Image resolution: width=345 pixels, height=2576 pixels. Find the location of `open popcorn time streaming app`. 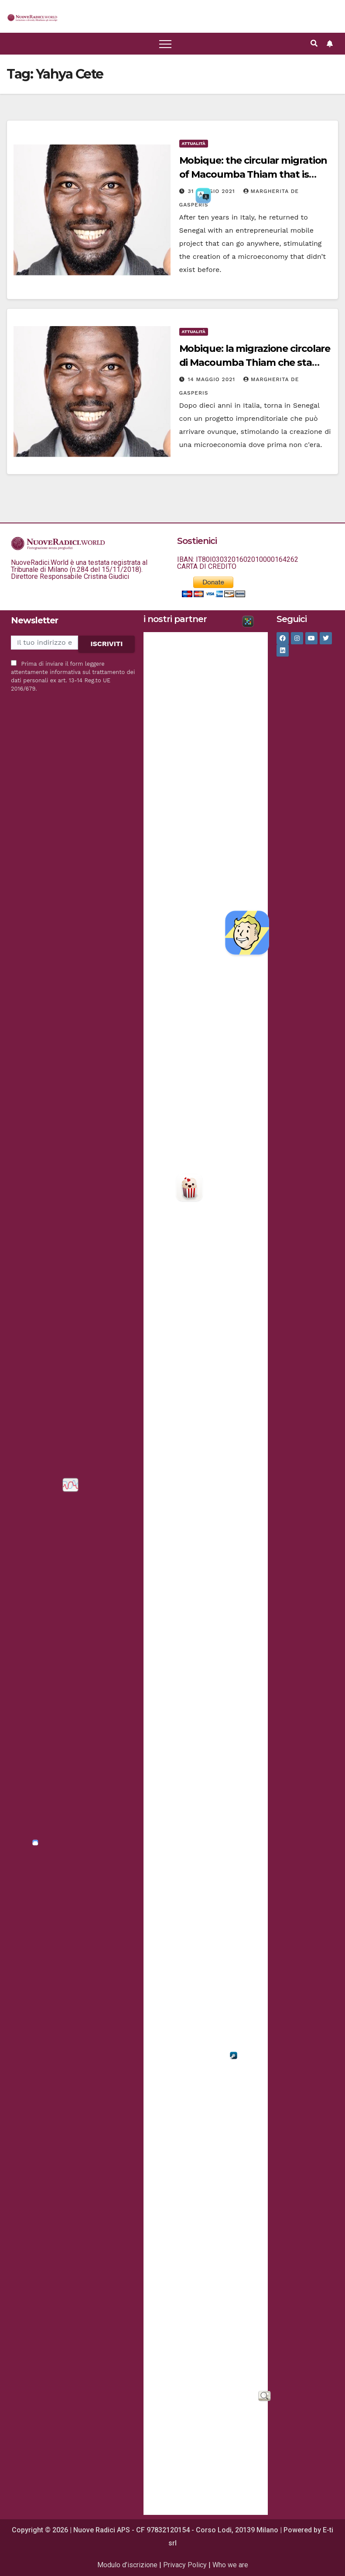

open popcorn time streaming app is located at coordinates (189, 1187).